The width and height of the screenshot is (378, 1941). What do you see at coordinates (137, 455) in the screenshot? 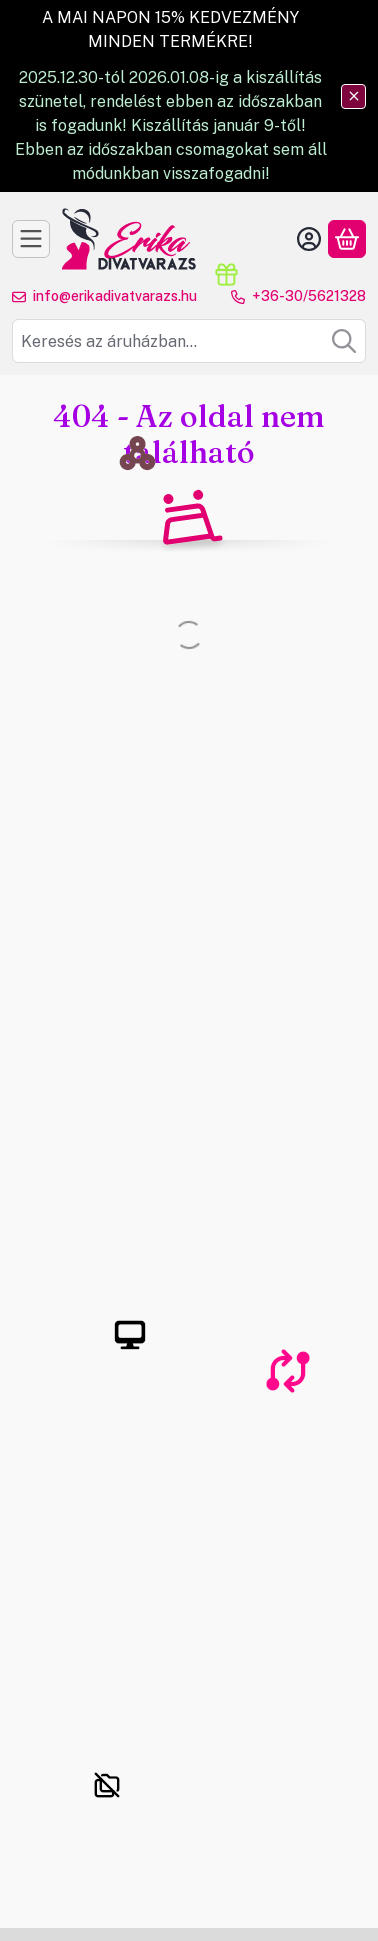
I see `fidget spinner toy or game icon` at bounding box center [137, 455].